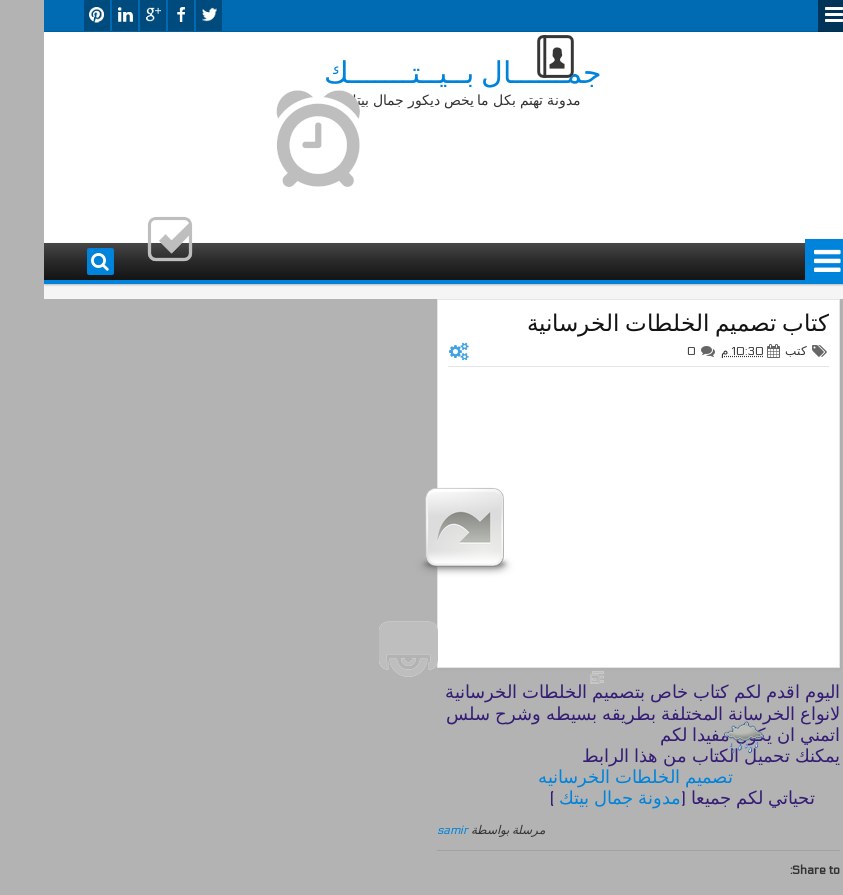 Image resolution: width=843 pixels, height=895 pixels. What do you see at coordinates (321, 135) in the screenshot?
I see `indicates an active alarm is set` at bounding box center [321, 135].